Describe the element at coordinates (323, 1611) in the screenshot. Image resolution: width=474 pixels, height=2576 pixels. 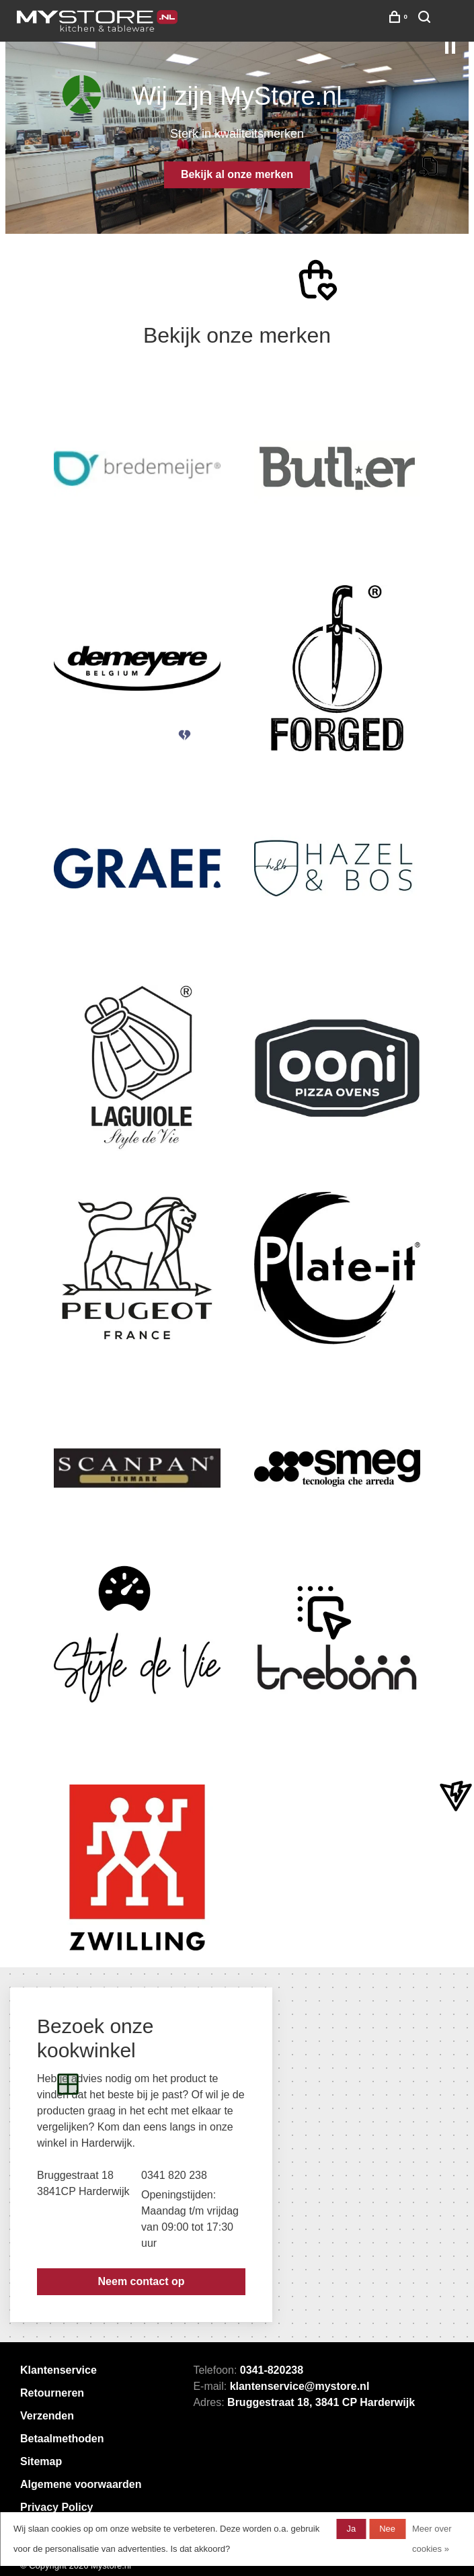
I see `drag and drop to reorder items` at that location.